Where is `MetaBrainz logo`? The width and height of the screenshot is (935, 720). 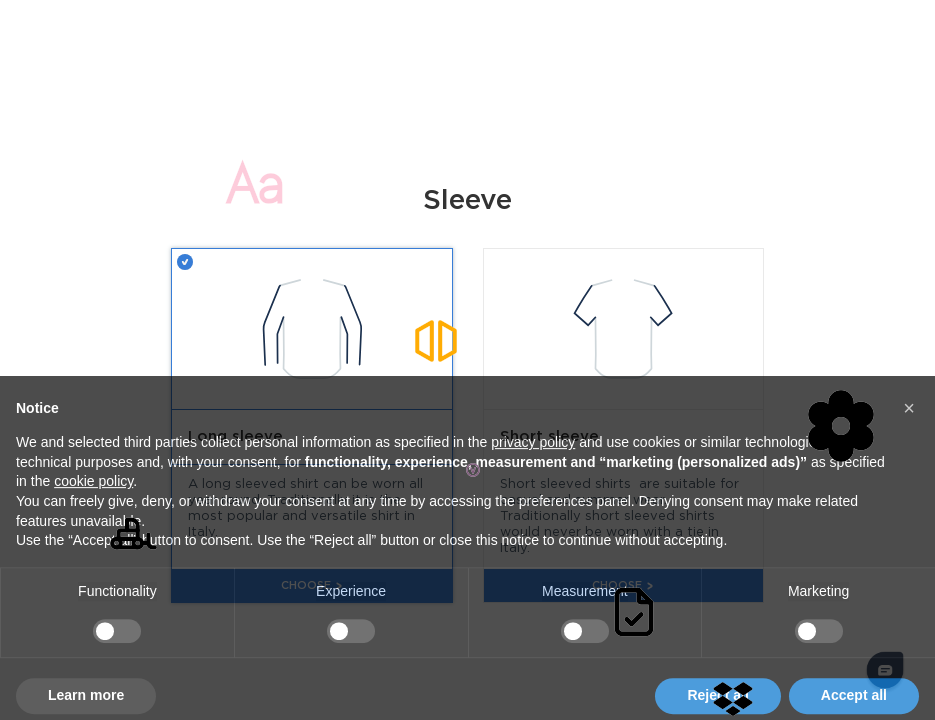
MetaBrainz logo is located at coordinates (436, 341).